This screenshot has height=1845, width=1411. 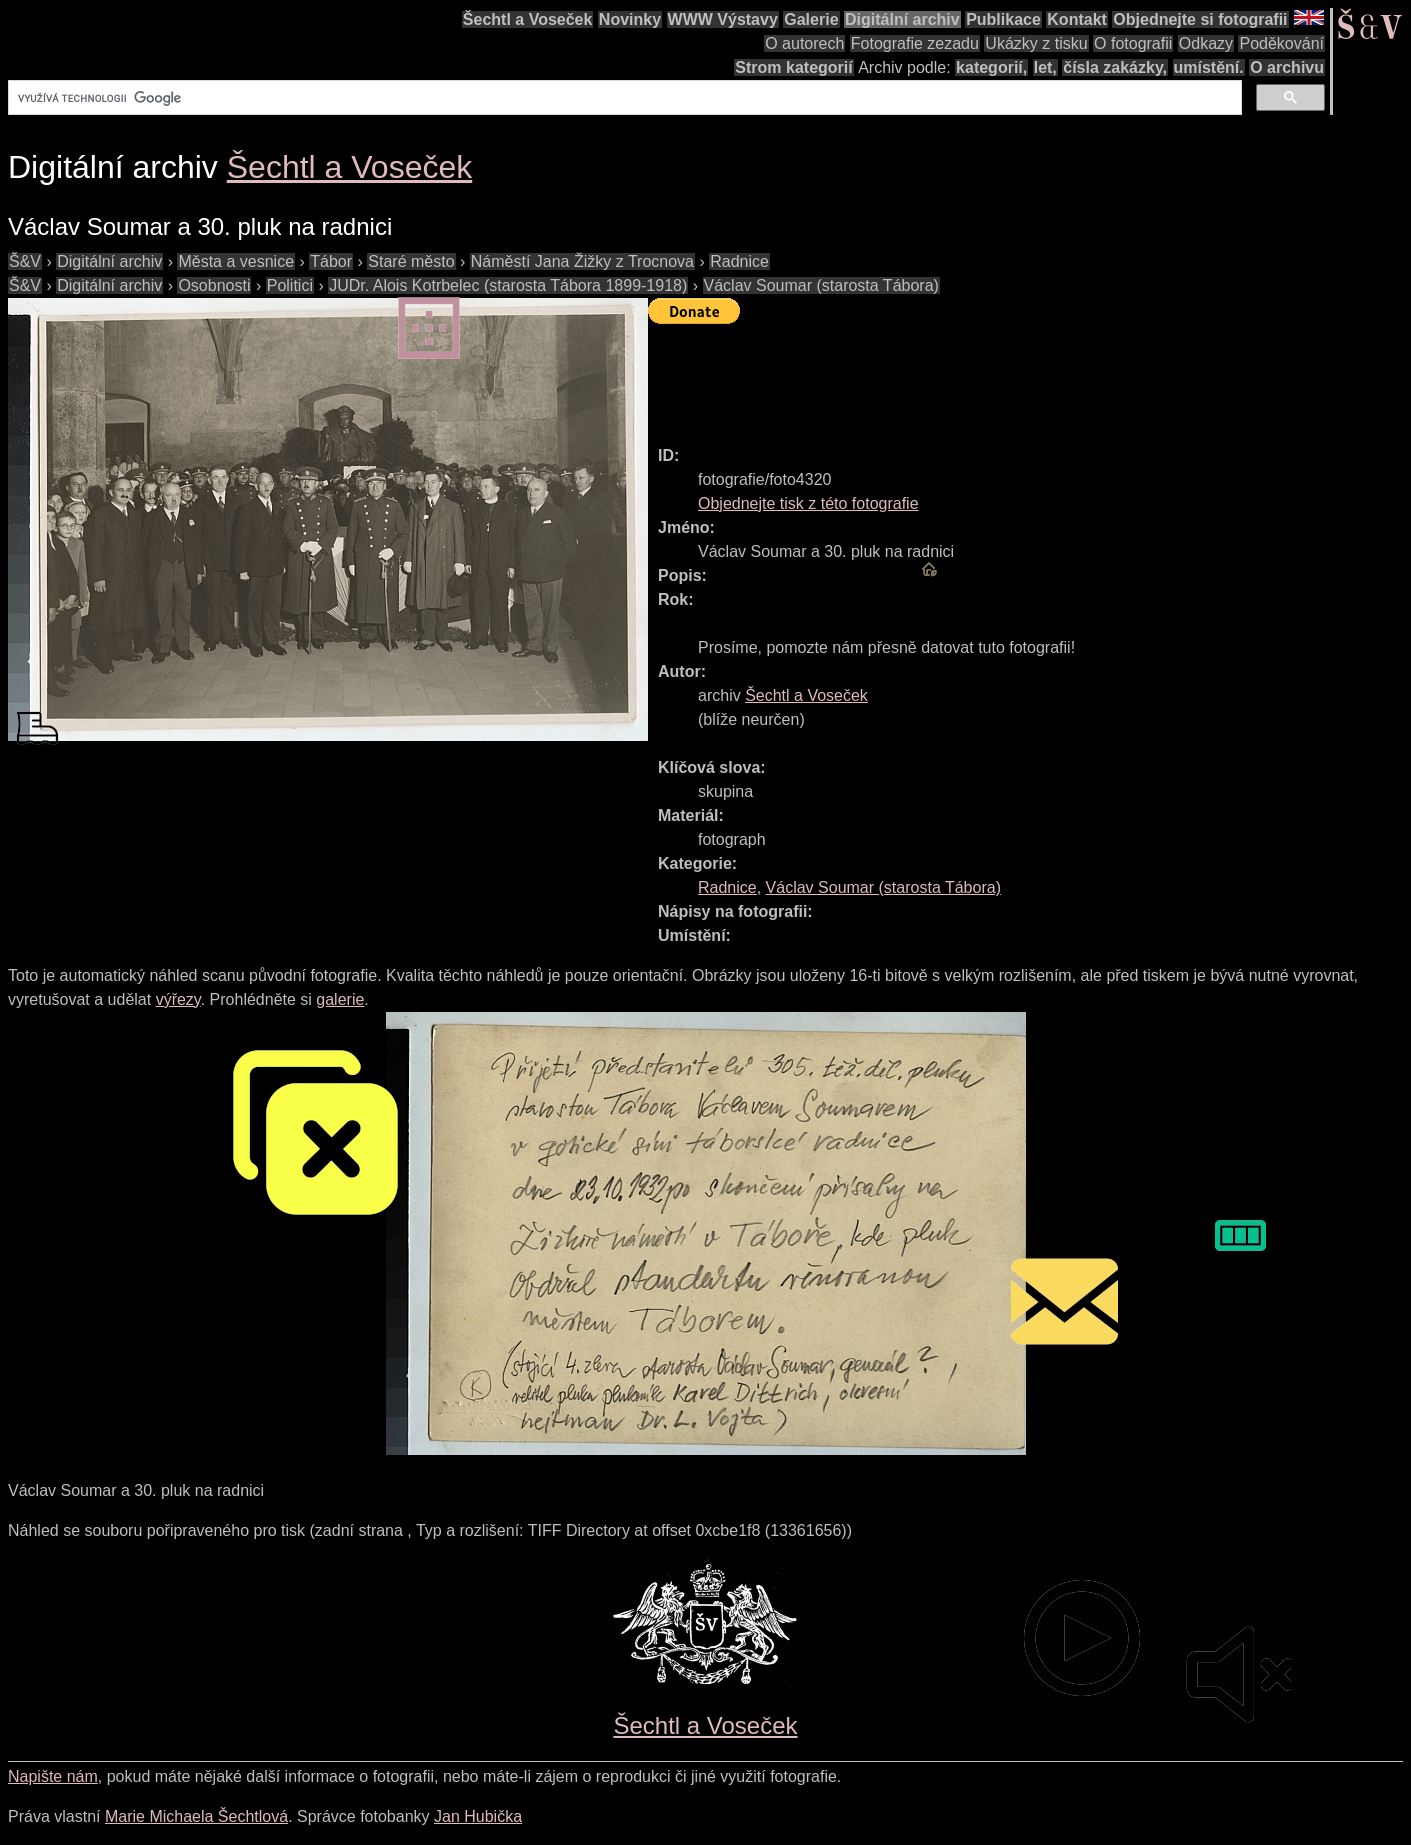 What do you see at coordinates (929, 569) in the screenshot?
I see `view eco-friendly home settings` at bounding box center [929, 569].